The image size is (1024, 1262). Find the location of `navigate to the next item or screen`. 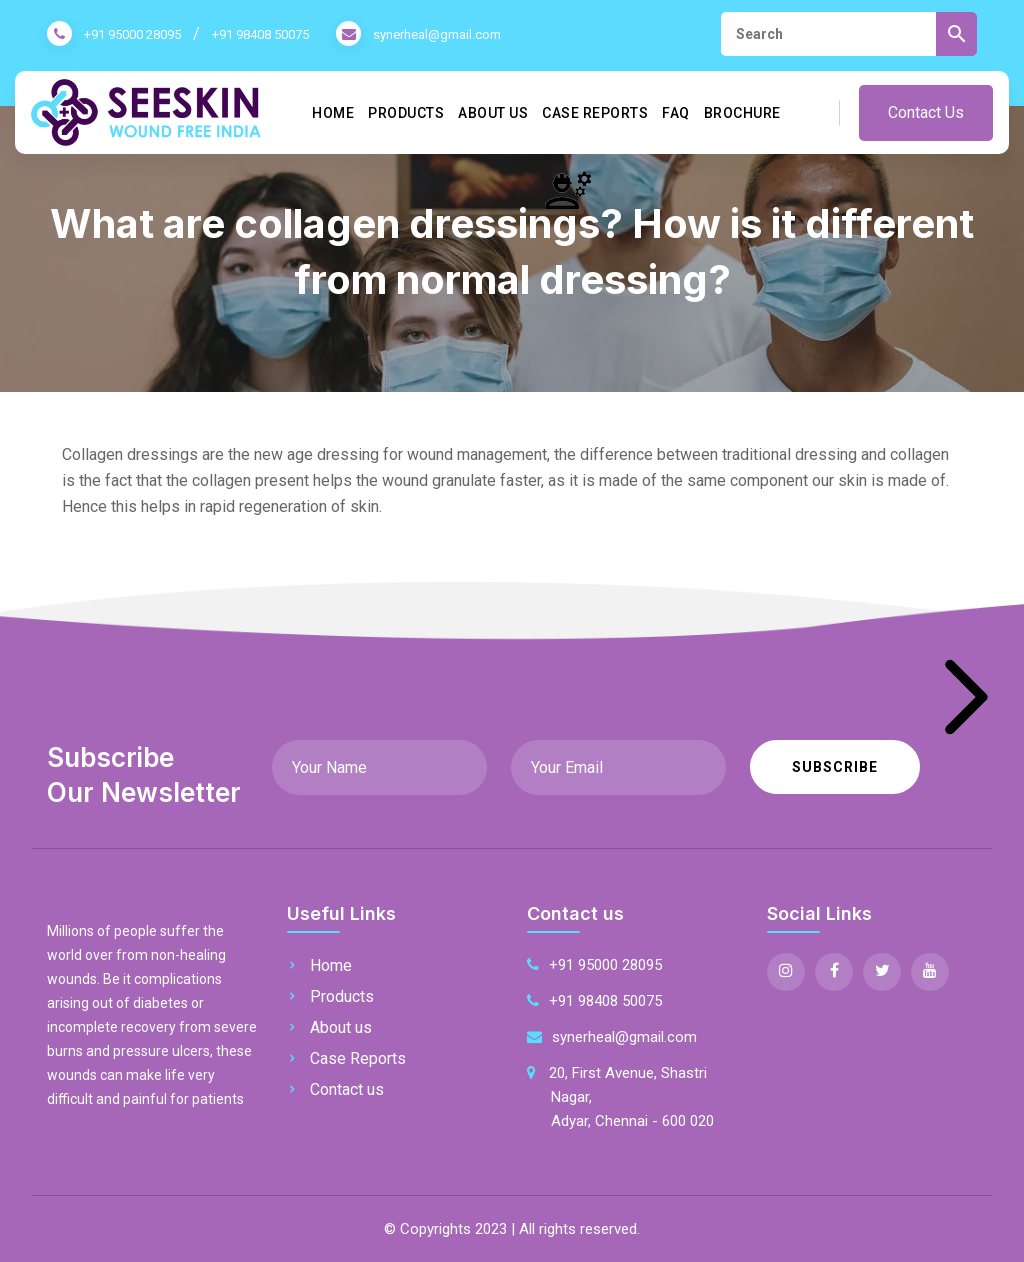

navigate to the next item or screen is located at coordinates (965, 697).